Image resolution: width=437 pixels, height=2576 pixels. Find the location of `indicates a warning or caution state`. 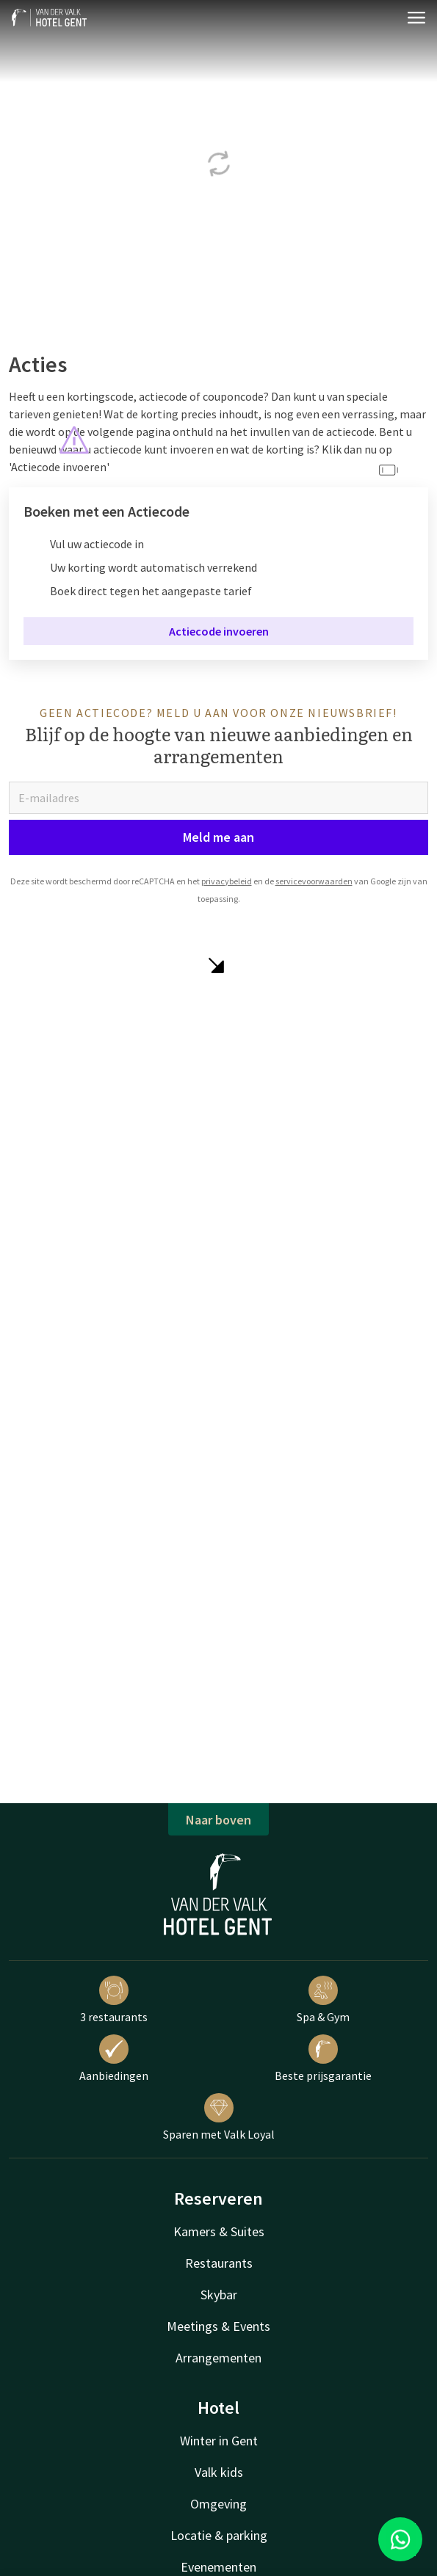

indicates a warning or caution state is located at coordinates (74, 441).